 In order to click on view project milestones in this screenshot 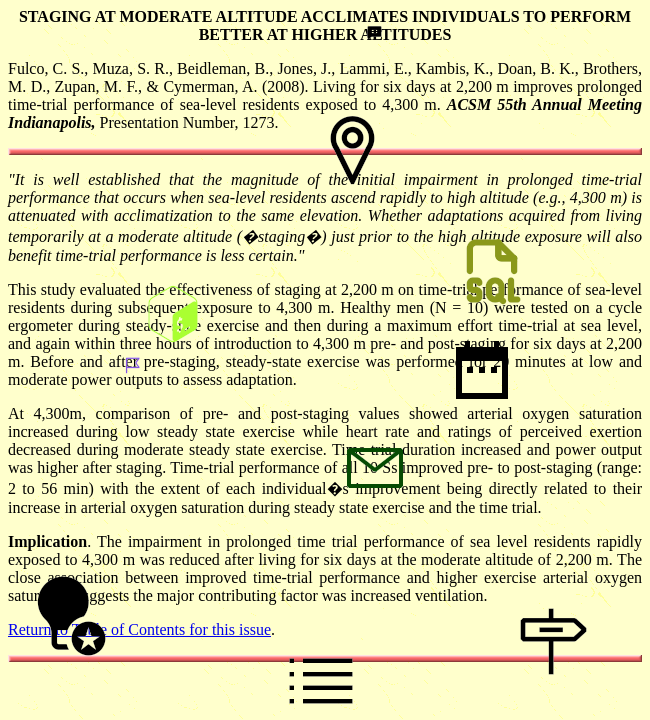, I will do `click(553, 641)`.